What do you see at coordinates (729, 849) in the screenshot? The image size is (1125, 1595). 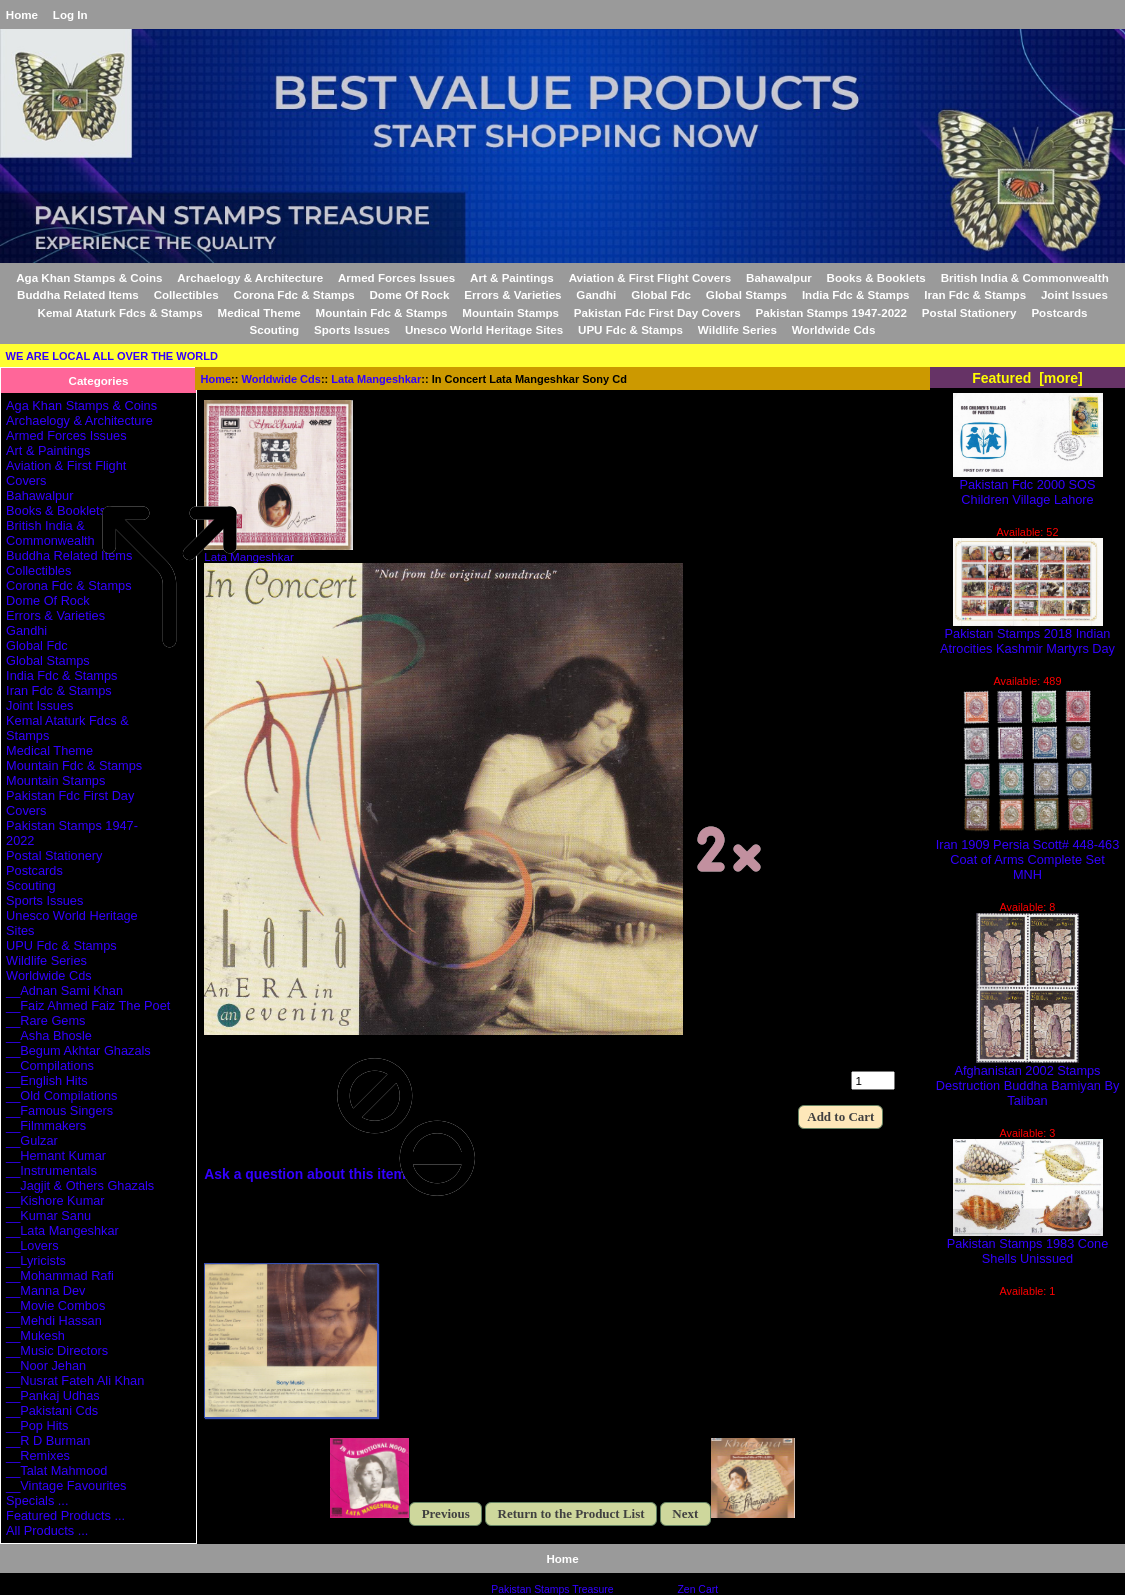 I see `apply 2x multiplier to current value` at bounding box center [729, 849].